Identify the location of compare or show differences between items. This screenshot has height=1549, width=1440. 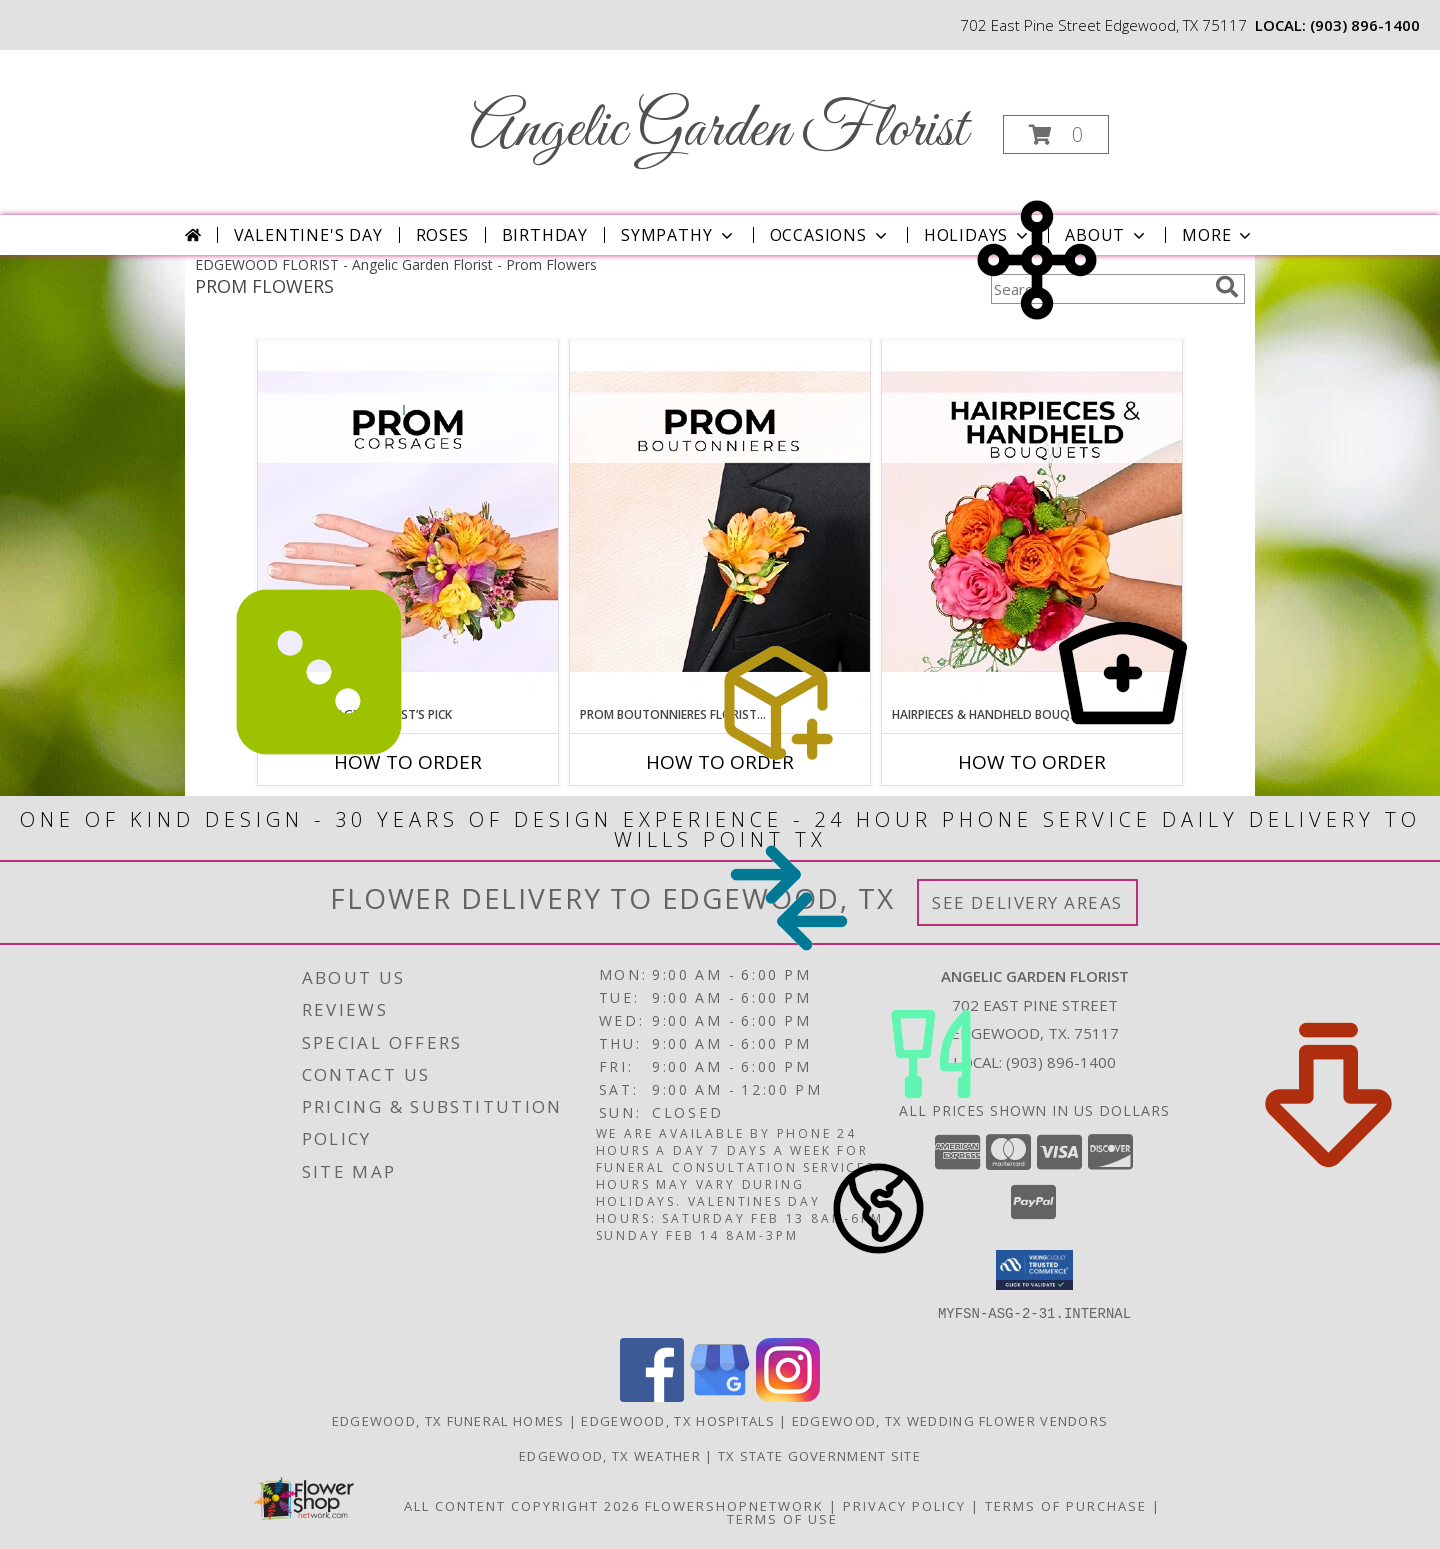
(789, 898).